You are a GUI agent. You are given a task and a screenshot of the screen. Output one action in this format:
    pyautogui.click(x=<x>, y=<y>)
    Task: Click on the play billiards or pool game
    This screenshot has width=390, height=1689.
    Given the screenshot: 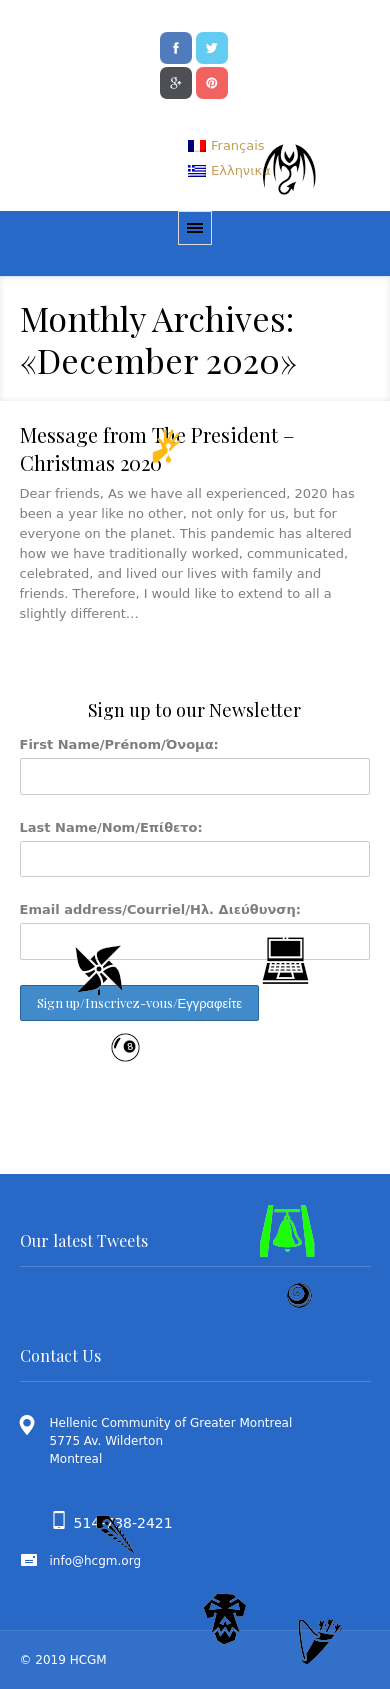 What is the action you would take?
    pyautogui.click(x=125, y=1047)
    